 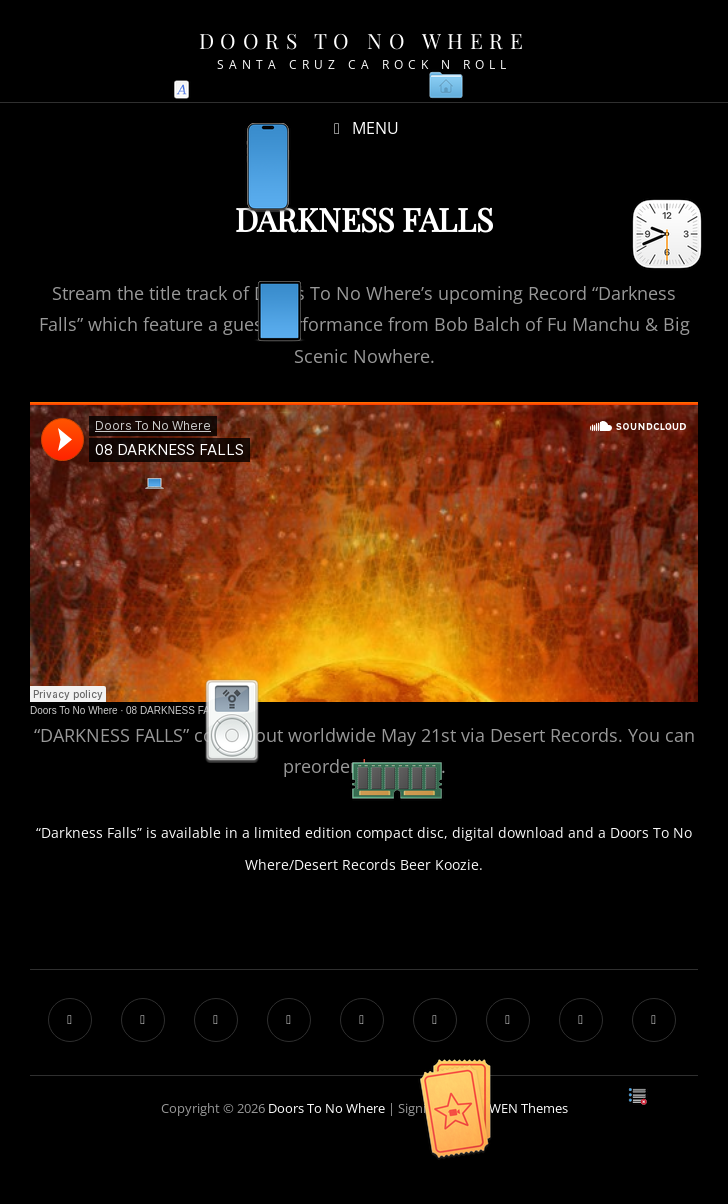 What do you see at coordinates (397, 782) in the screenshot?
I see `view system memory information` at bounding box center [397, 782].